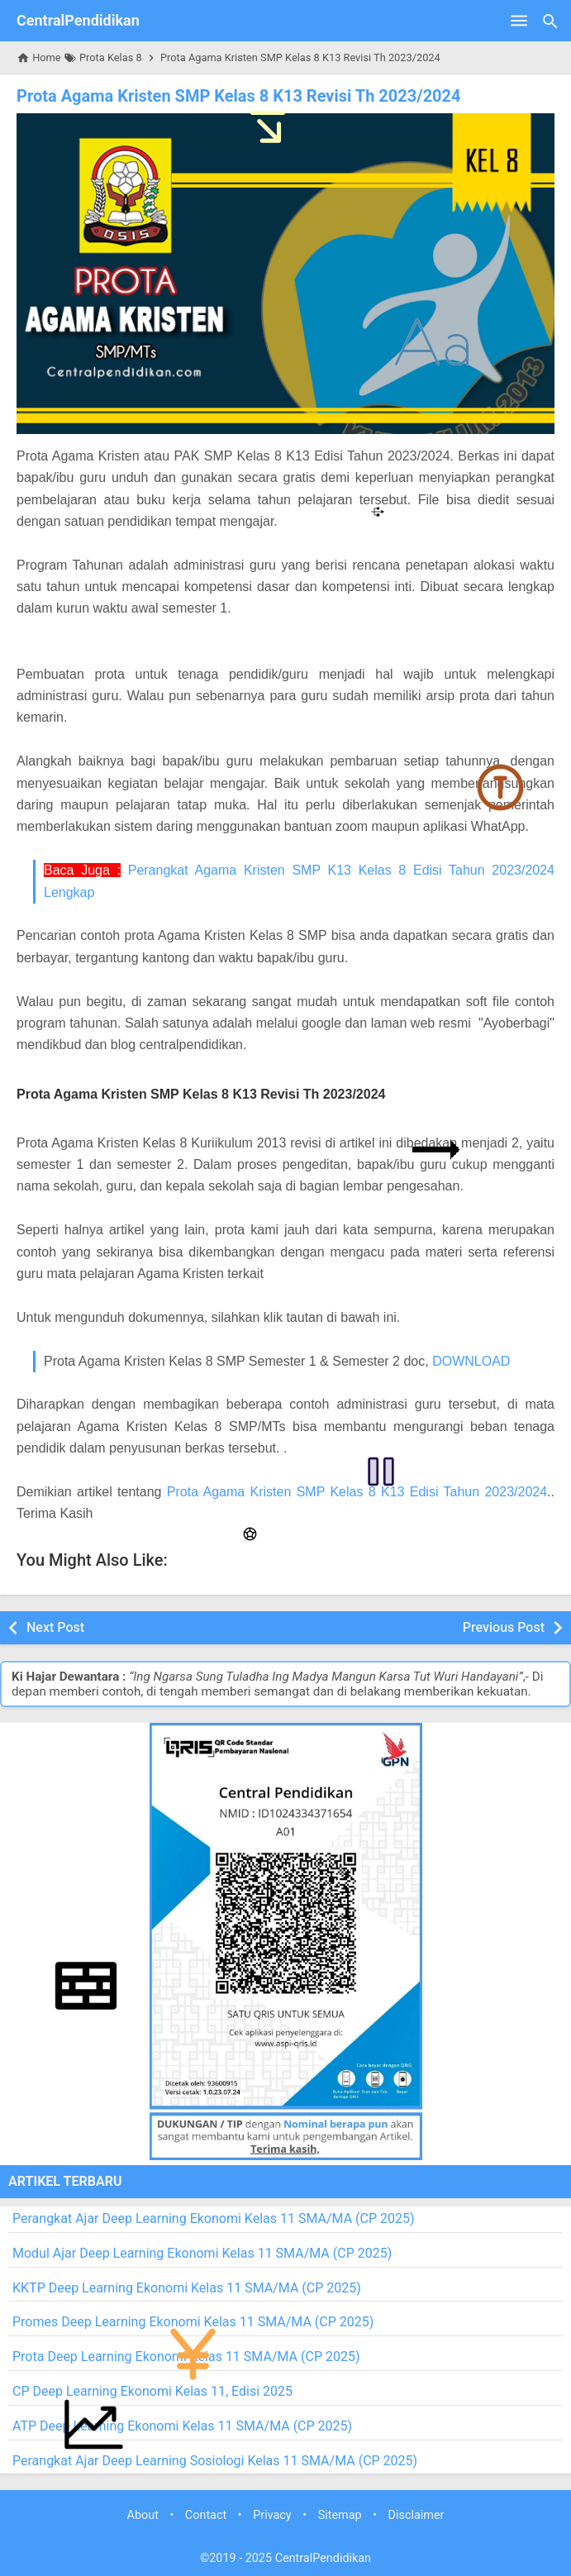  What do you see at coordinates (435, 1149) in the screenshot?
I see `indicates no change or stable trend` at bounding box center [435, 1149].